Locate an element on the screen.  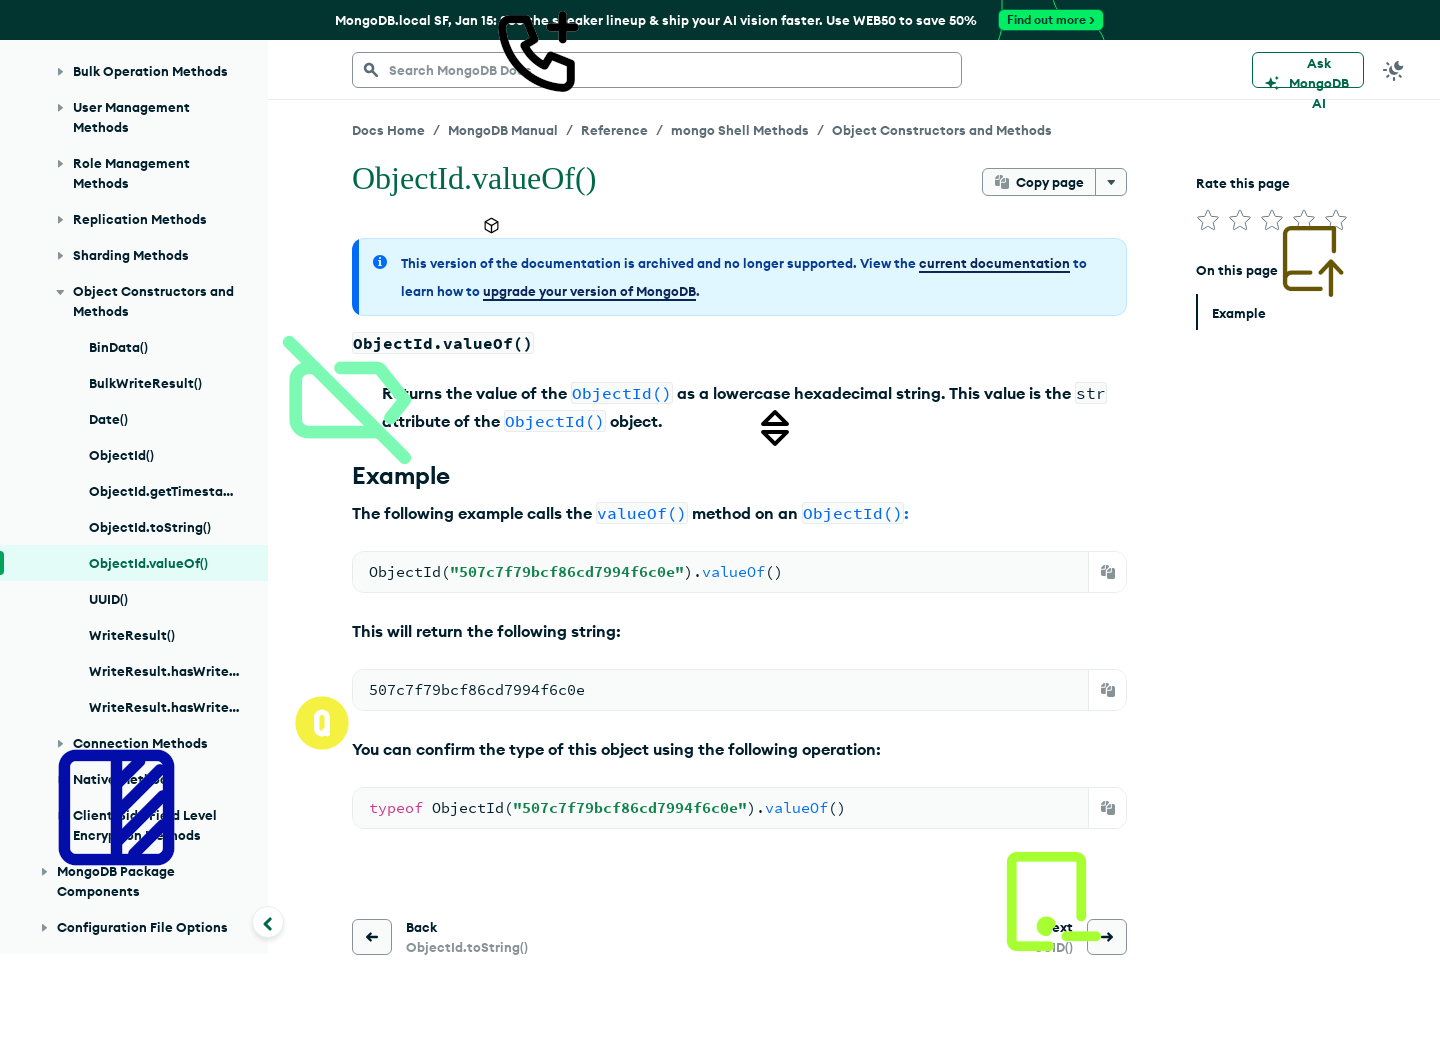
push changes to a repository is located at coordinates (1309, 261).